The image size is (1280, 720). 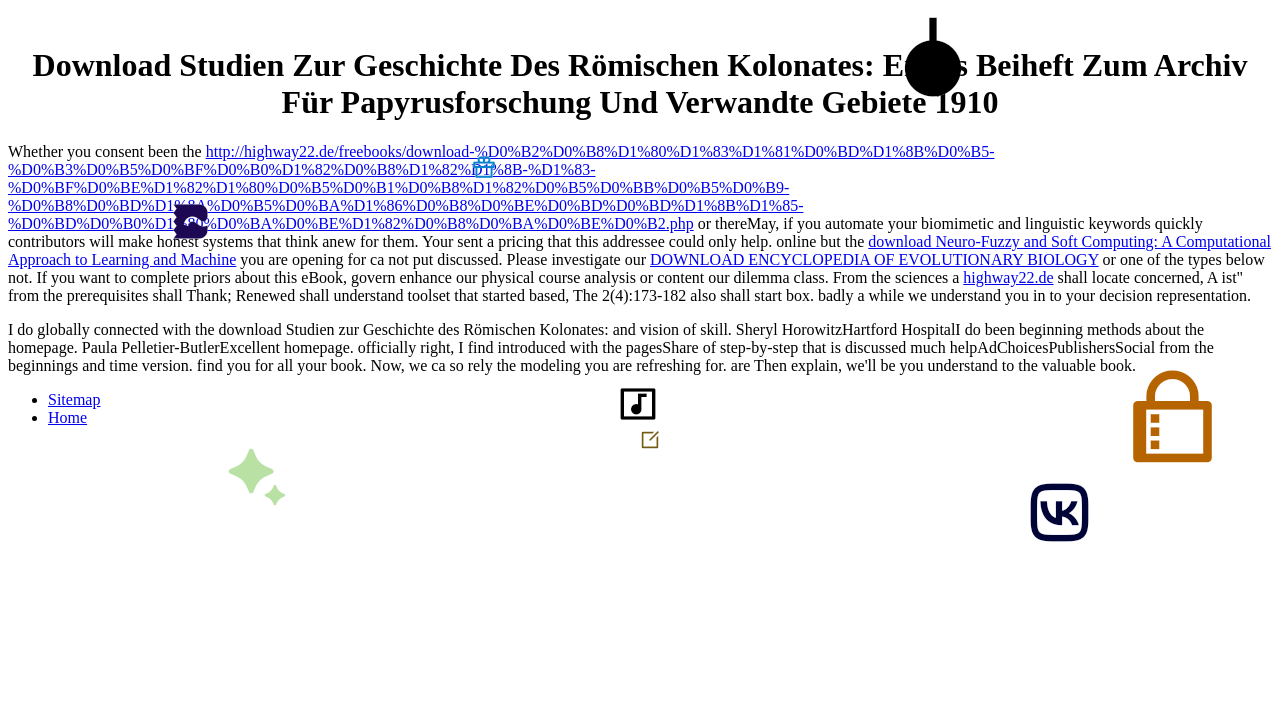 What do you see at coordinates (933, 59) in the screenshot?
I see `indicates gender-neutral or non-binary option` at bounding box center [933, 59].